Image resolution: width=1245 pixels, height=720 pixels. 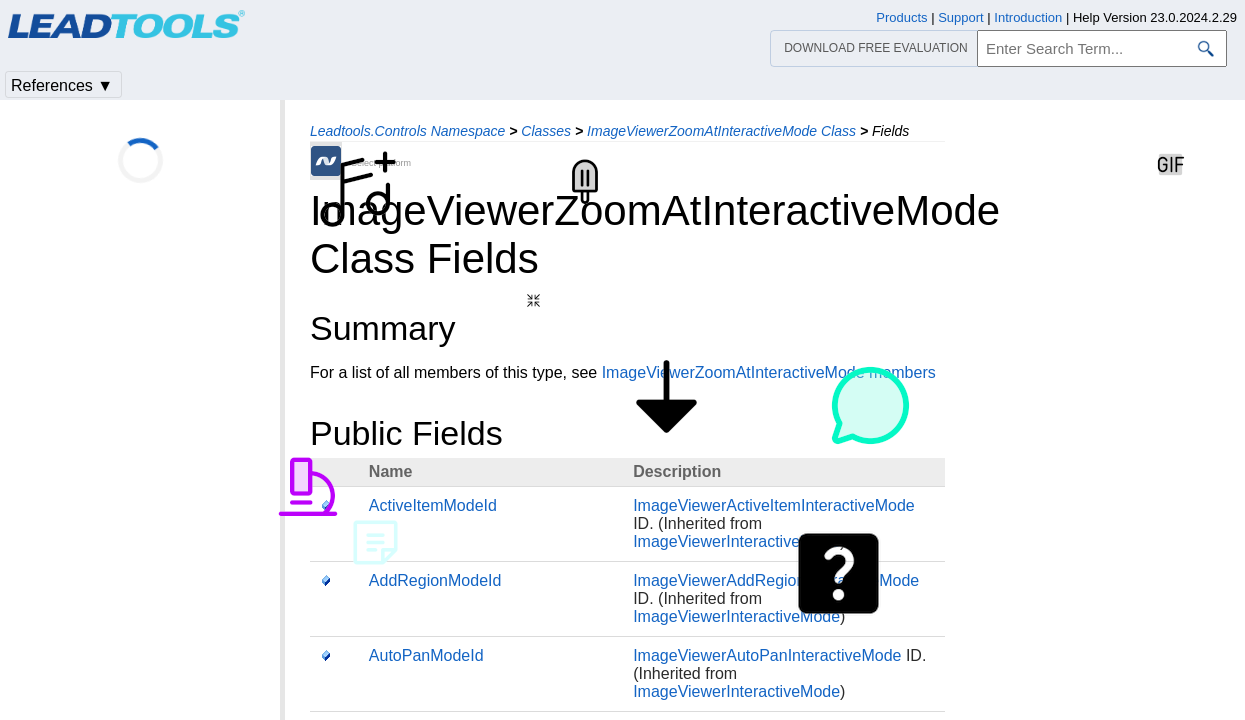 What do you see at coordinates (308, 489) in the screenshot?
I see `access research or scientific tools` at bounding box center [308, 489].